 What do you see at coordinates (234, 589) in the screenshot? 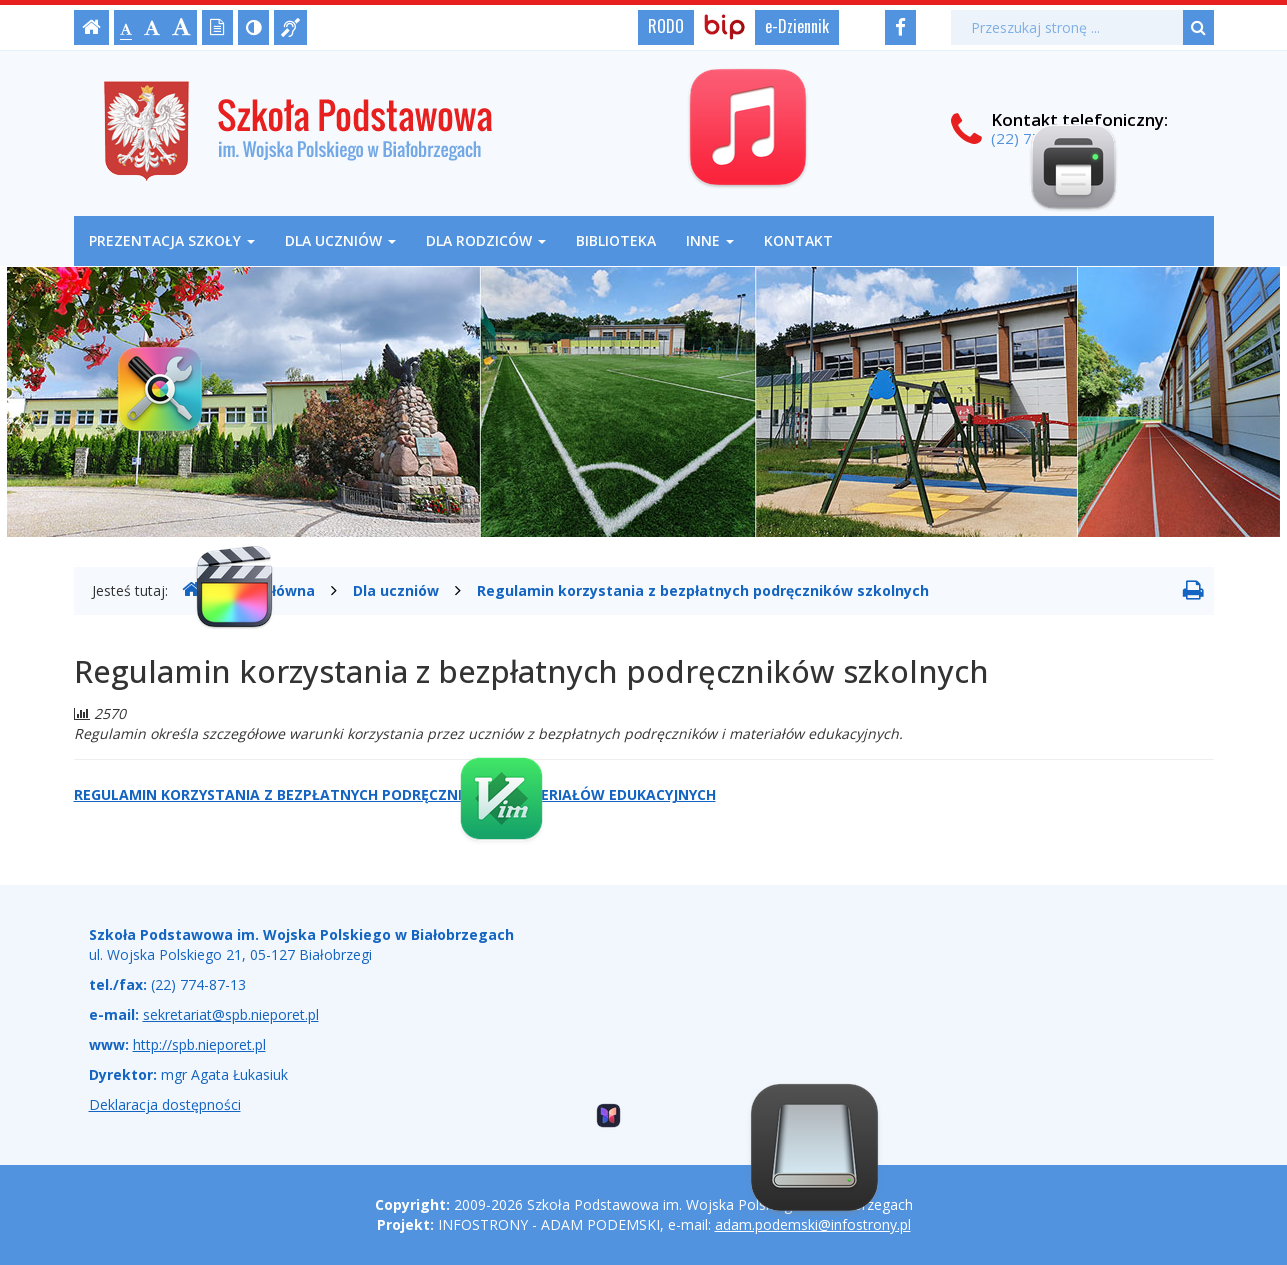
I see `open Final Cut Pro video editing application` at bounding box center [234, 589].